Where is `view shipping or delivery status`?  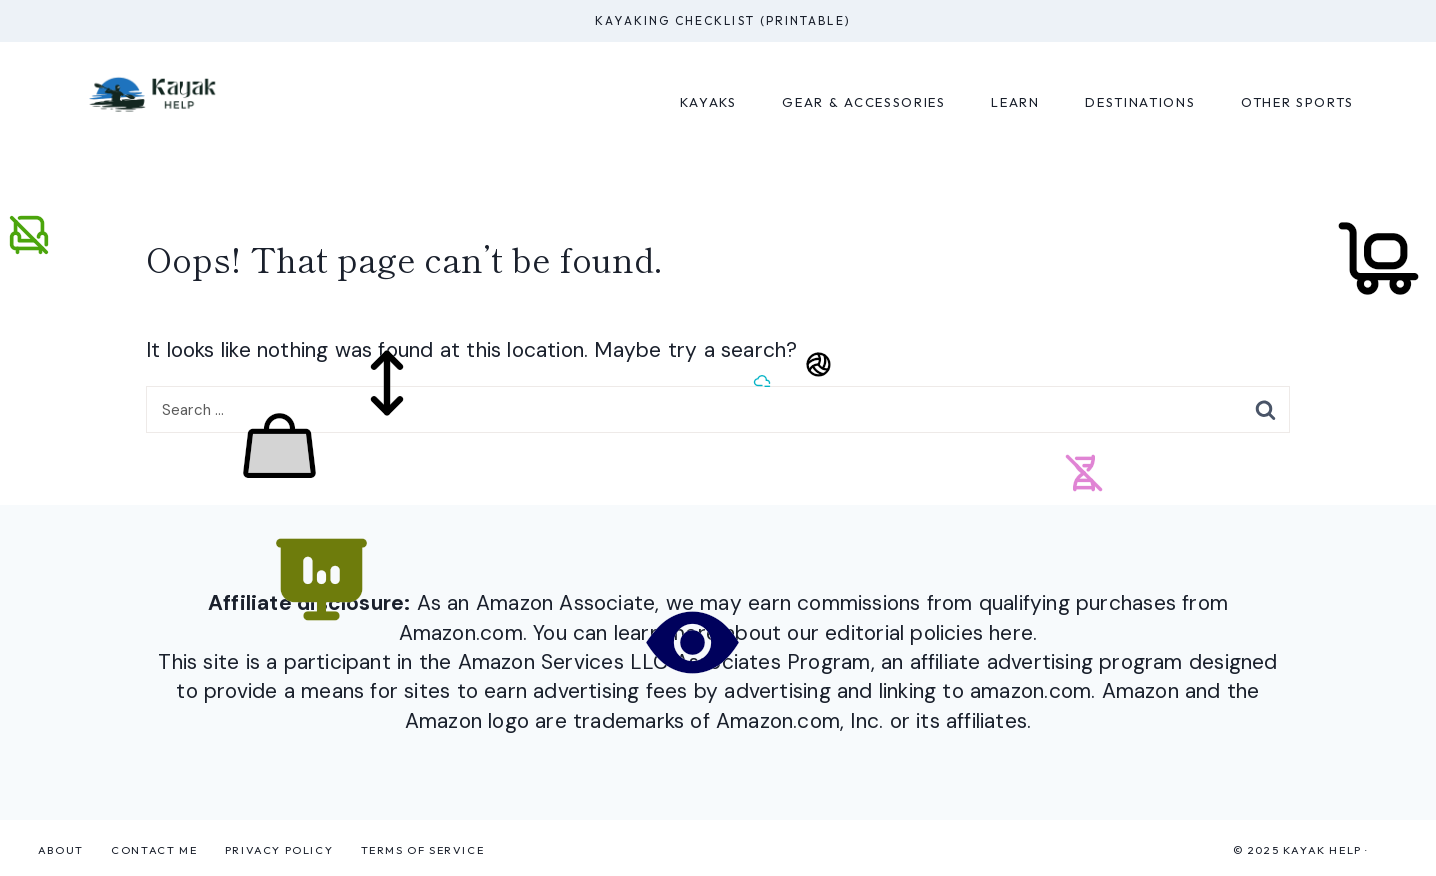
view shipping or delivery status is located at coordinates (1378, 258).